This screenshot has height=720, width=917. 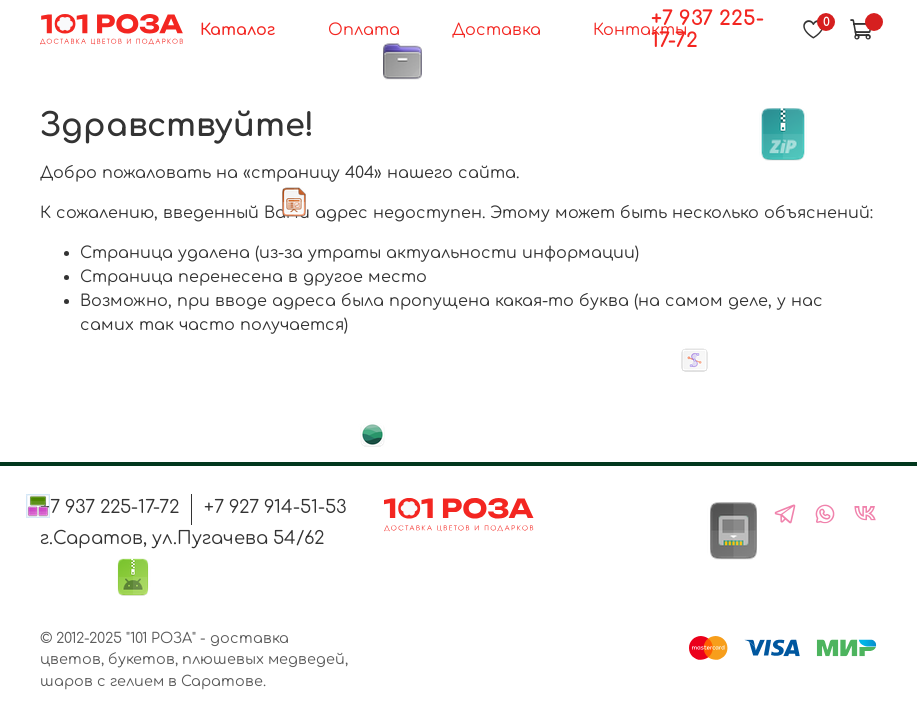 What do you see at coordinates (733, 530) in the screenshot?
I see `gameboy rom file type indicator` at bounding box center [733, 530].